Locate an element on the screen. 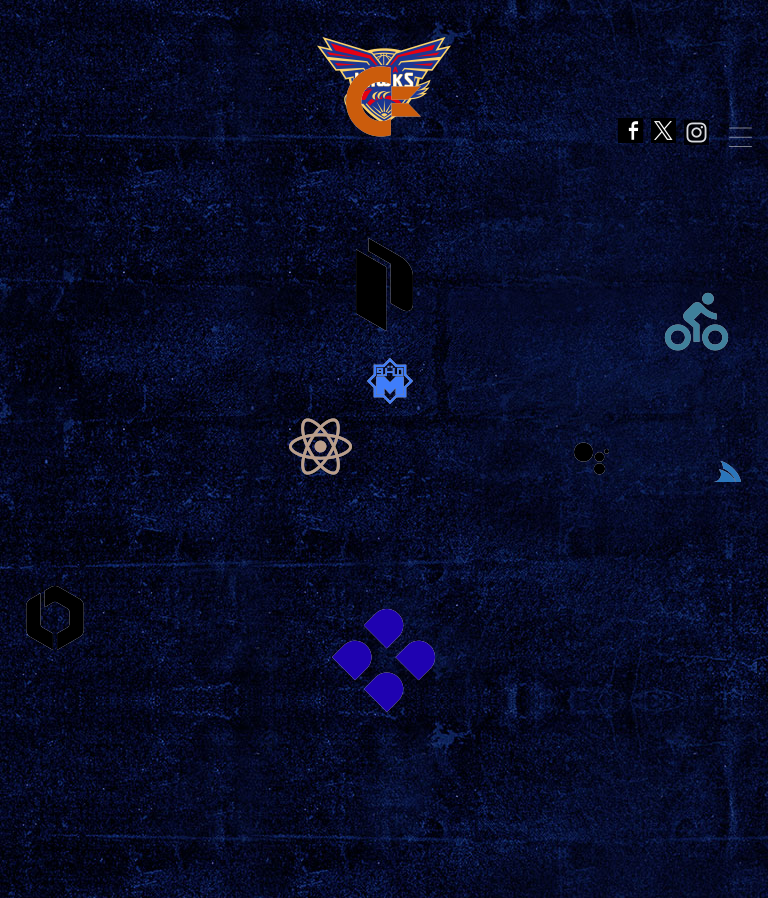 This screenshot has width=768, height=898. HashiCorp Packer application is located at coordinates (384, 284).